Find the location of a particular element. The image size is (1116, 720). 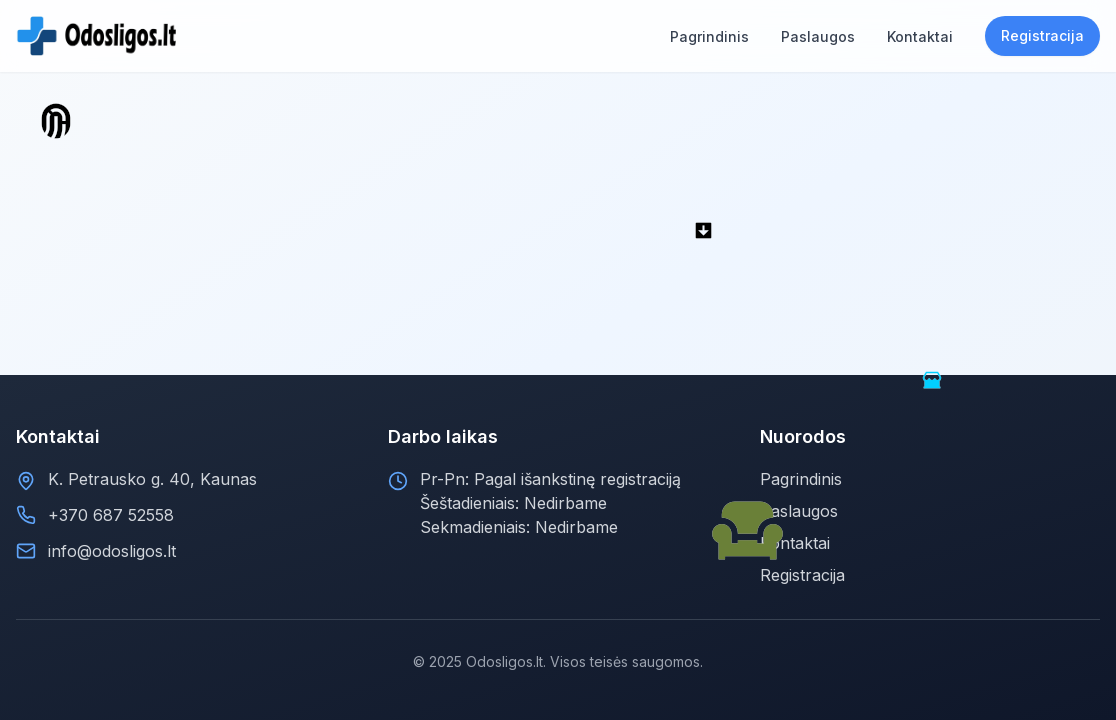

authenticate with fingerprint biometrics is located at coordinates (56, 121).